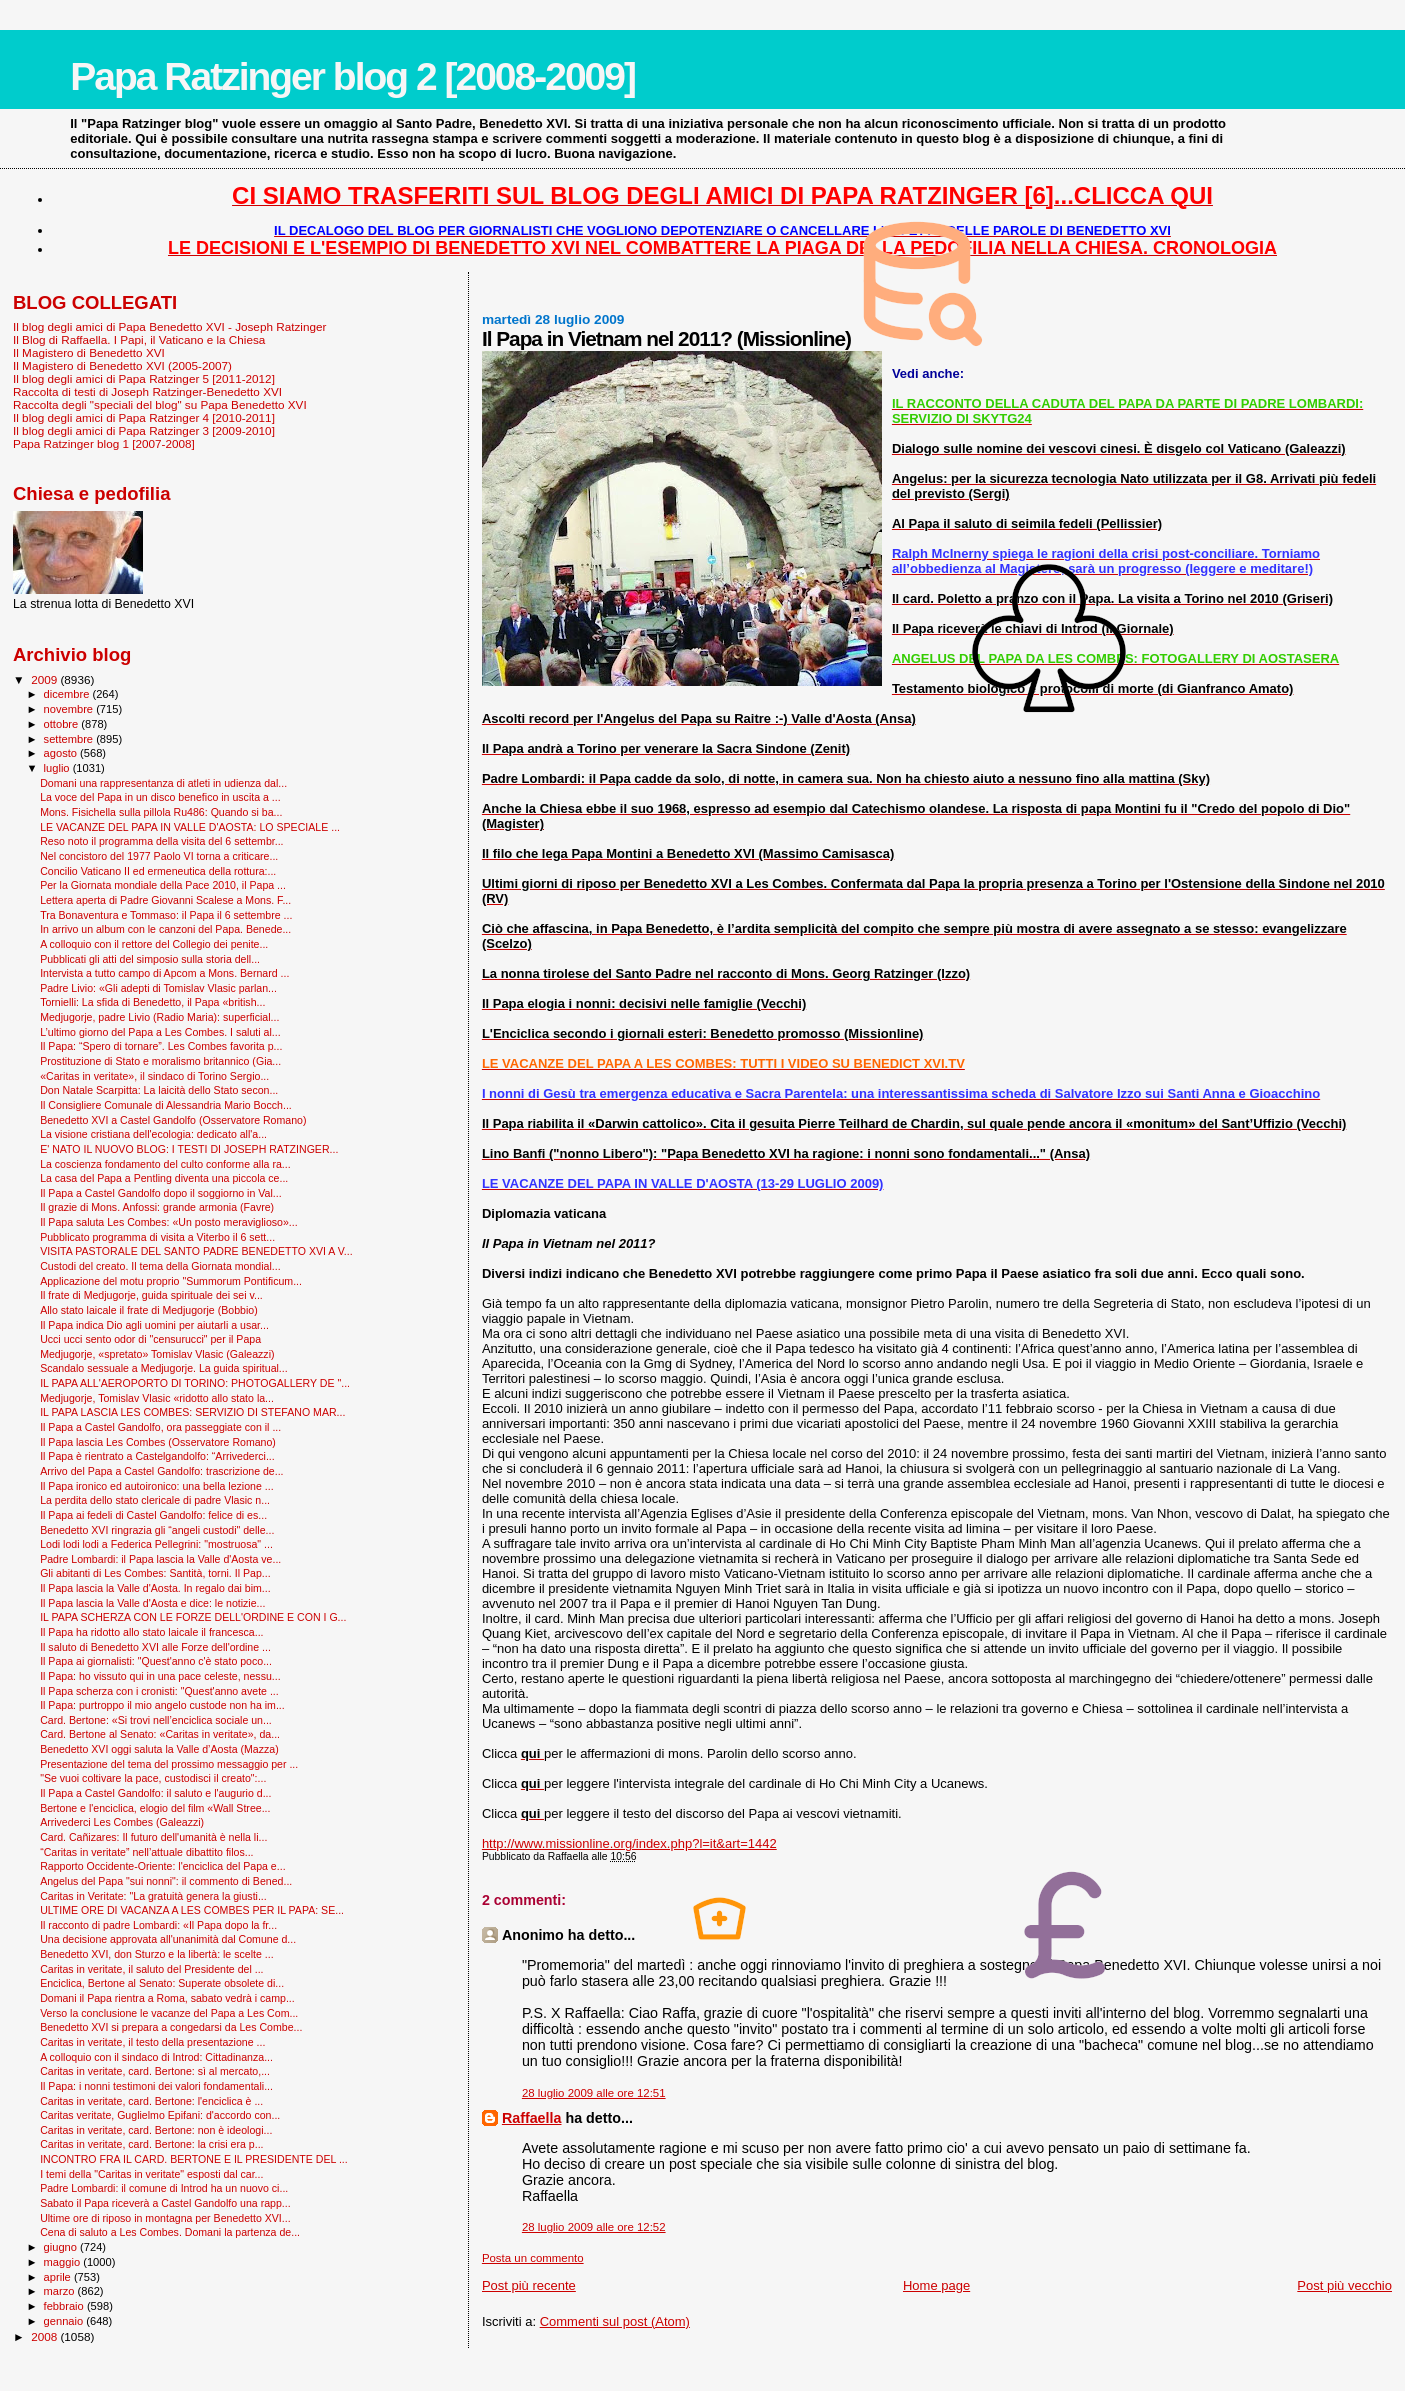 This screenshot has height=2391, width=1405. What do you see at coordinates (1049, 641) in the screenshot?
I see `club suit symbol for card games` at bounding box center [1049, 641].